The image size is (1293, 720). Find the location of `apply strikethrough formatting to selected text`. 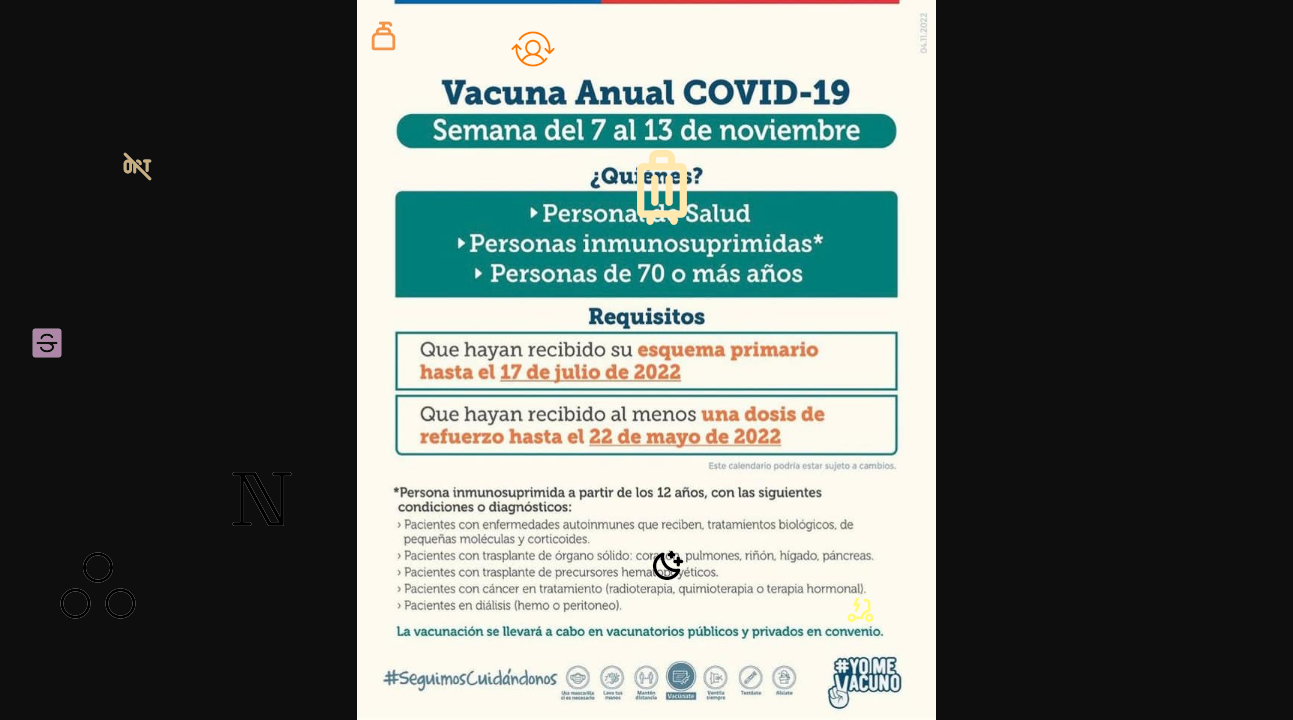

apply strikethrough formatting to selected text is located at coordinates (47, 343).